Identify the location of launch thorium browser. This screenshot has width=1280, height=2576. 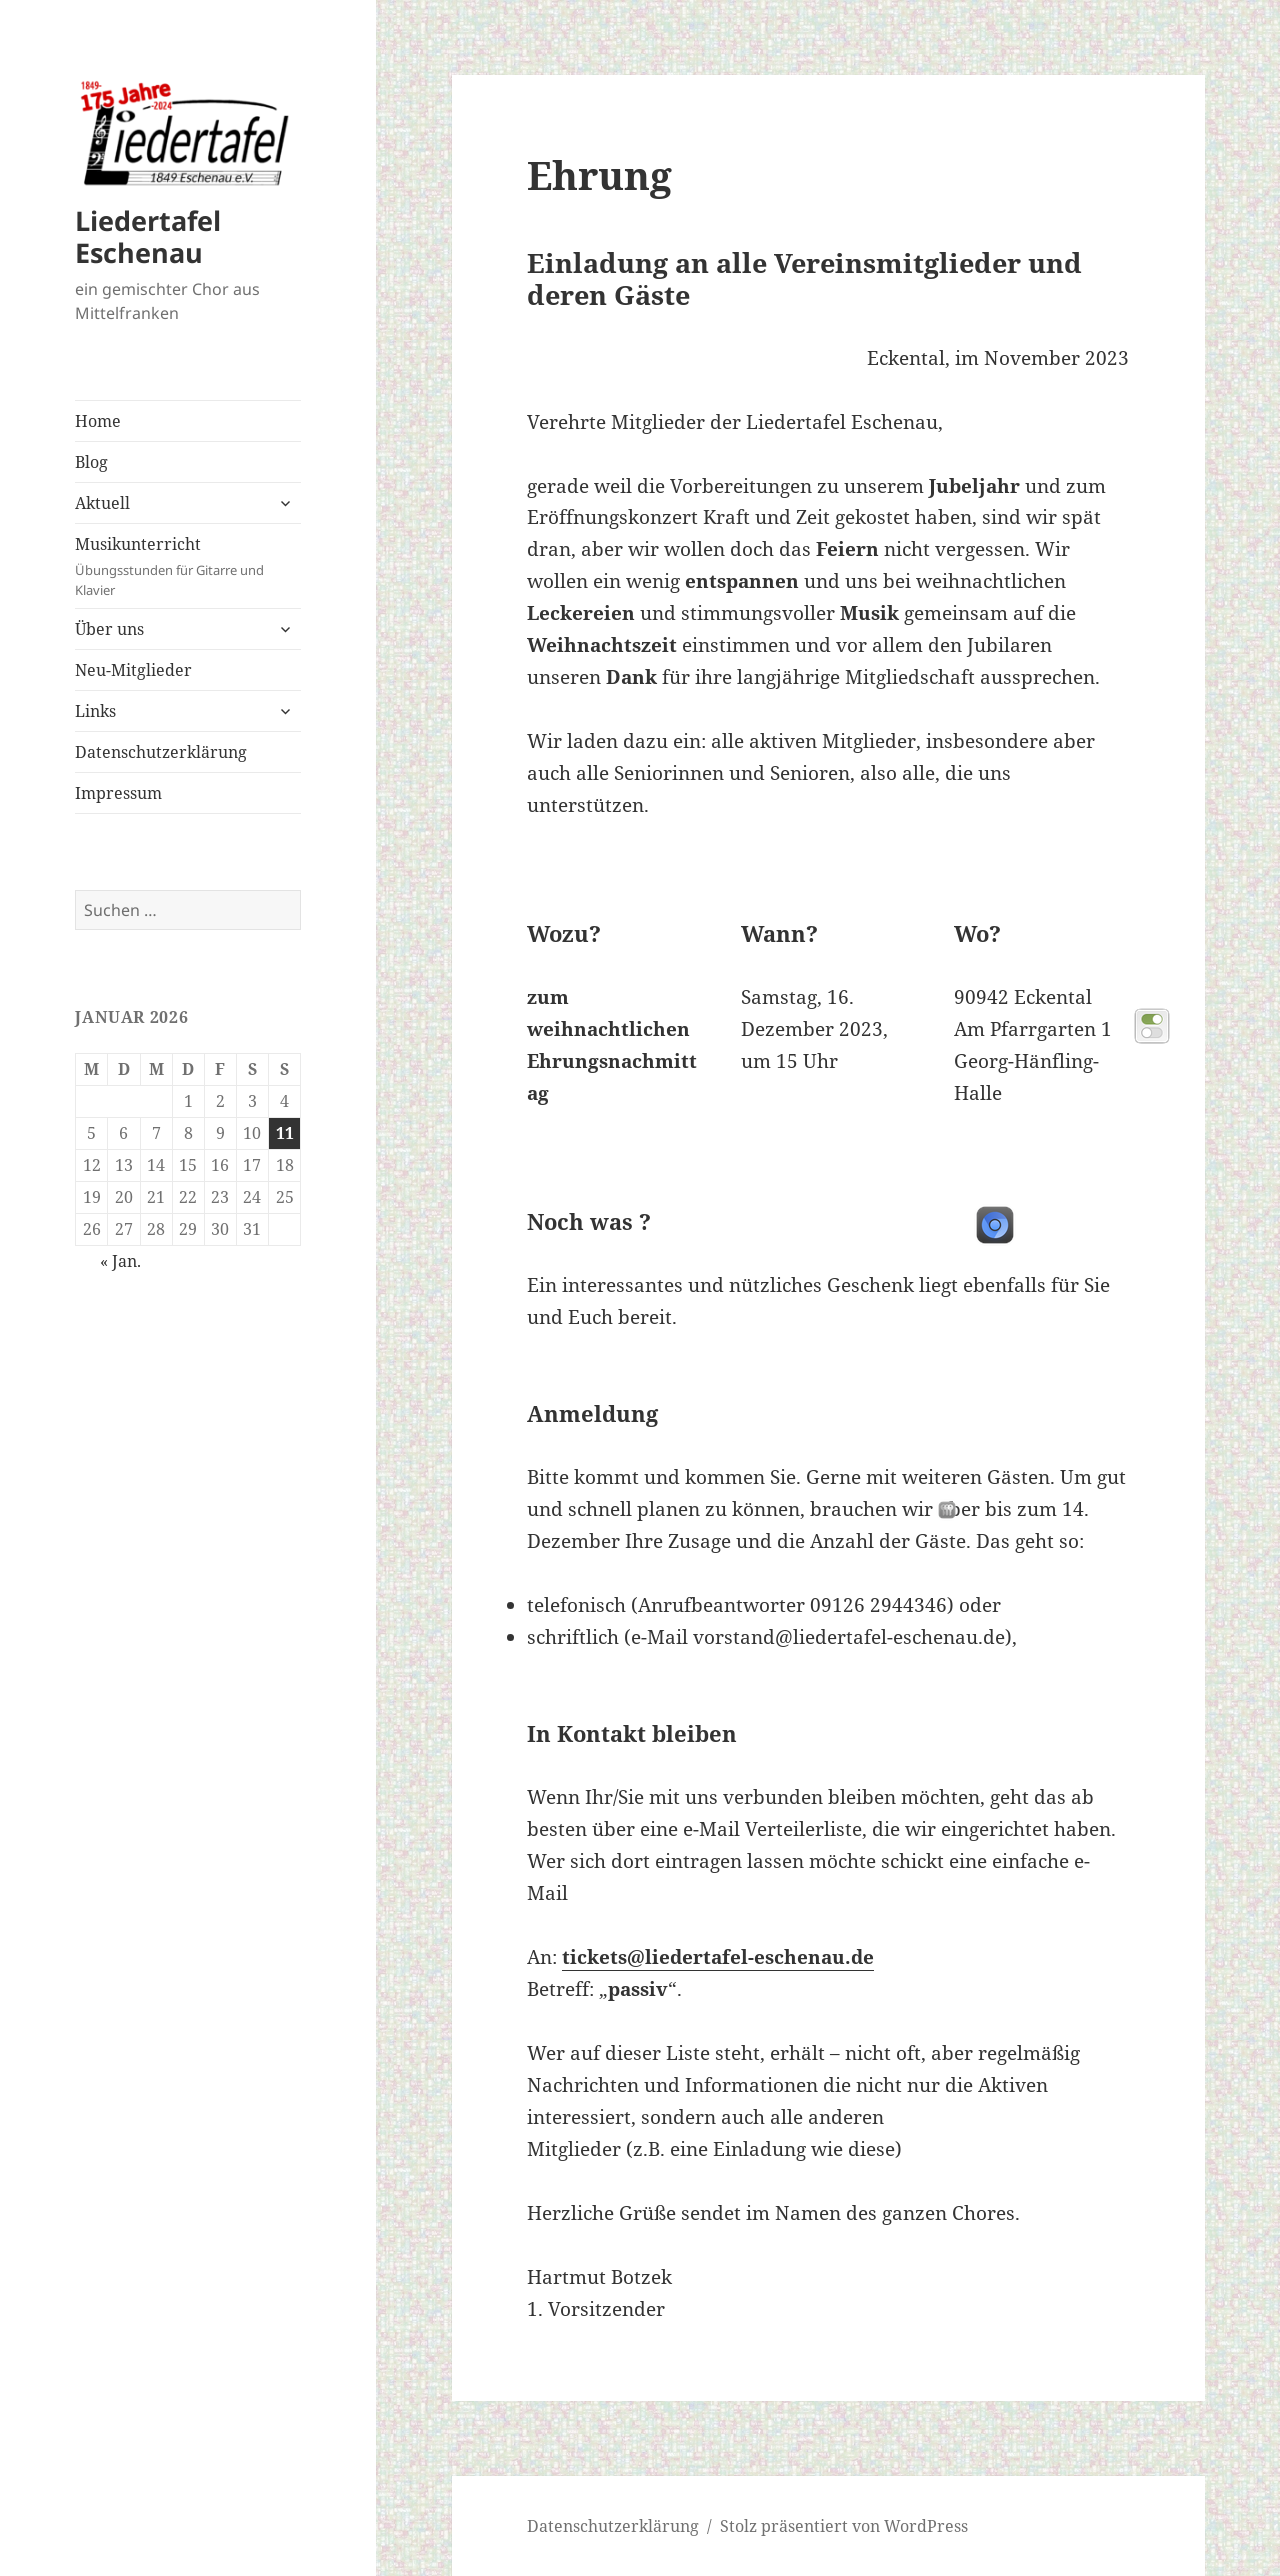
(995, 1225).